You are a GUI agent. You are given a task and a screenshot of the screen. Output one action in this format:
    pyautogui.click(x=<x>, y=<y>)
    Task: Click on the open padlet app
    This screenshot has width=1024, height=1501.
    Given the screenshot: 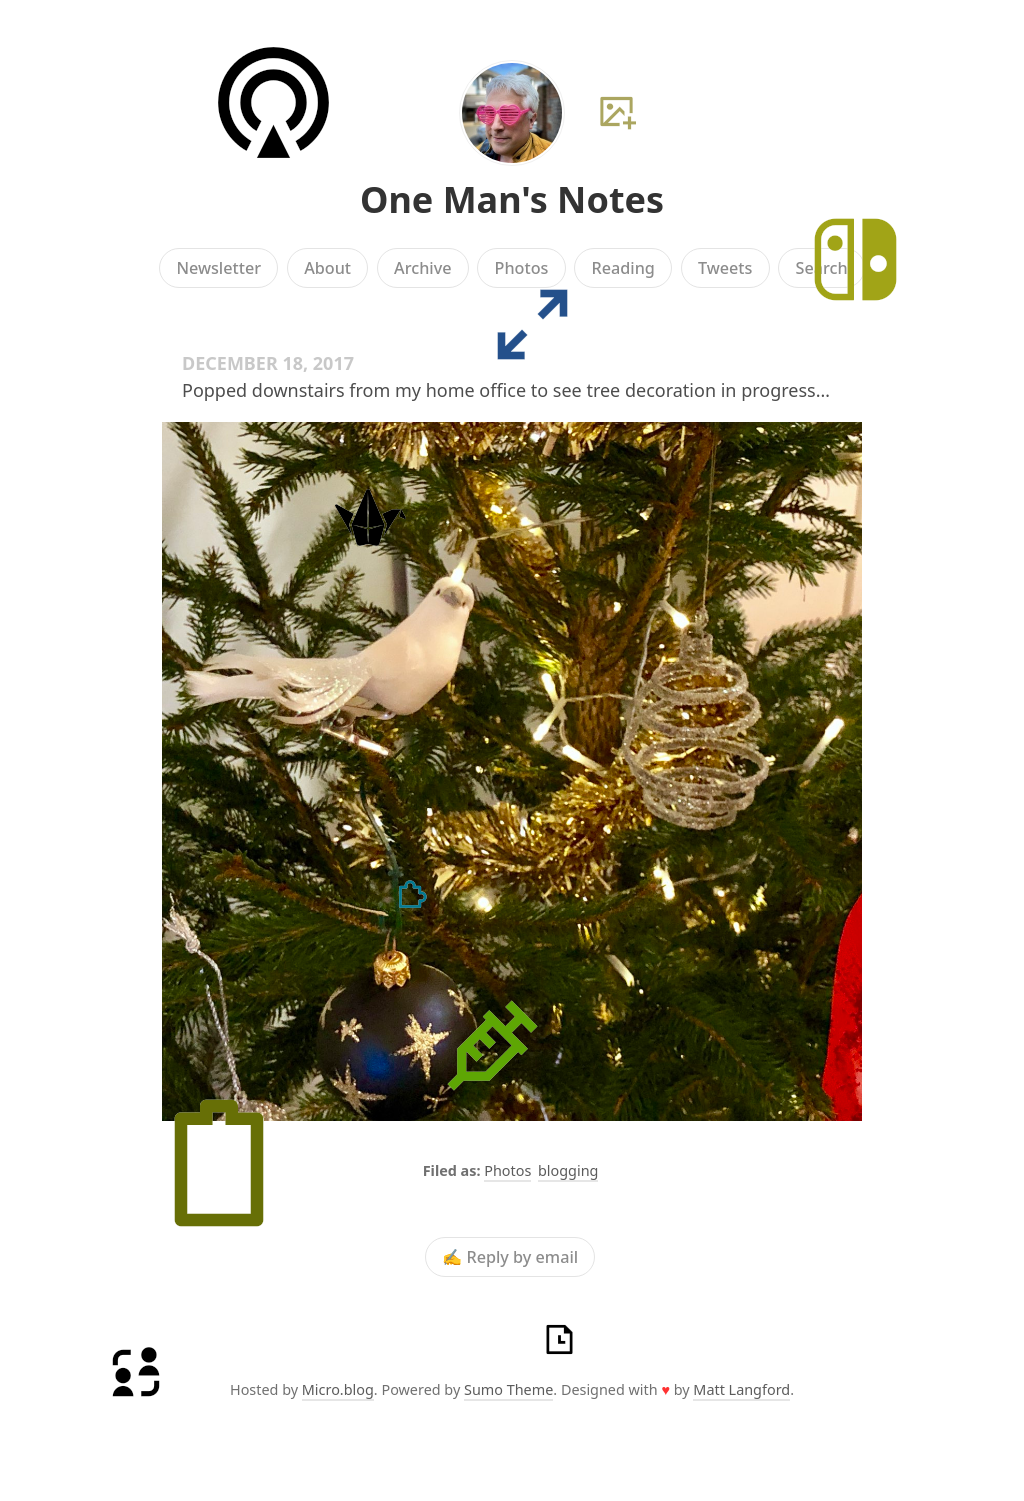 What is the action you would take?
    pyautogui.click(x=370, y=517)
    